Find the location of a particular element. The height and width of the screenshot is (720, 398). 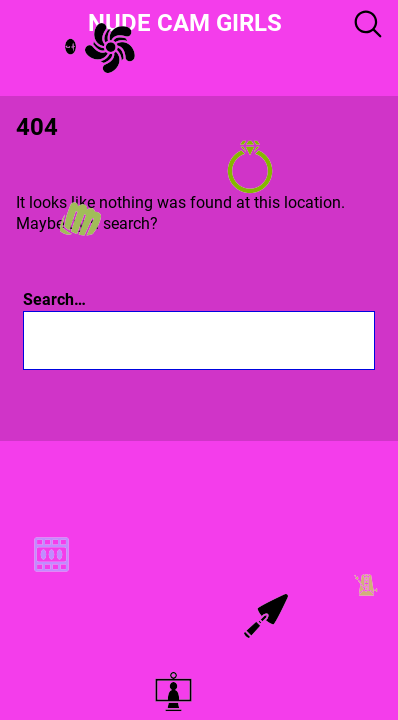

decorative floral element or embellishment is located at coordinates (110, 48).